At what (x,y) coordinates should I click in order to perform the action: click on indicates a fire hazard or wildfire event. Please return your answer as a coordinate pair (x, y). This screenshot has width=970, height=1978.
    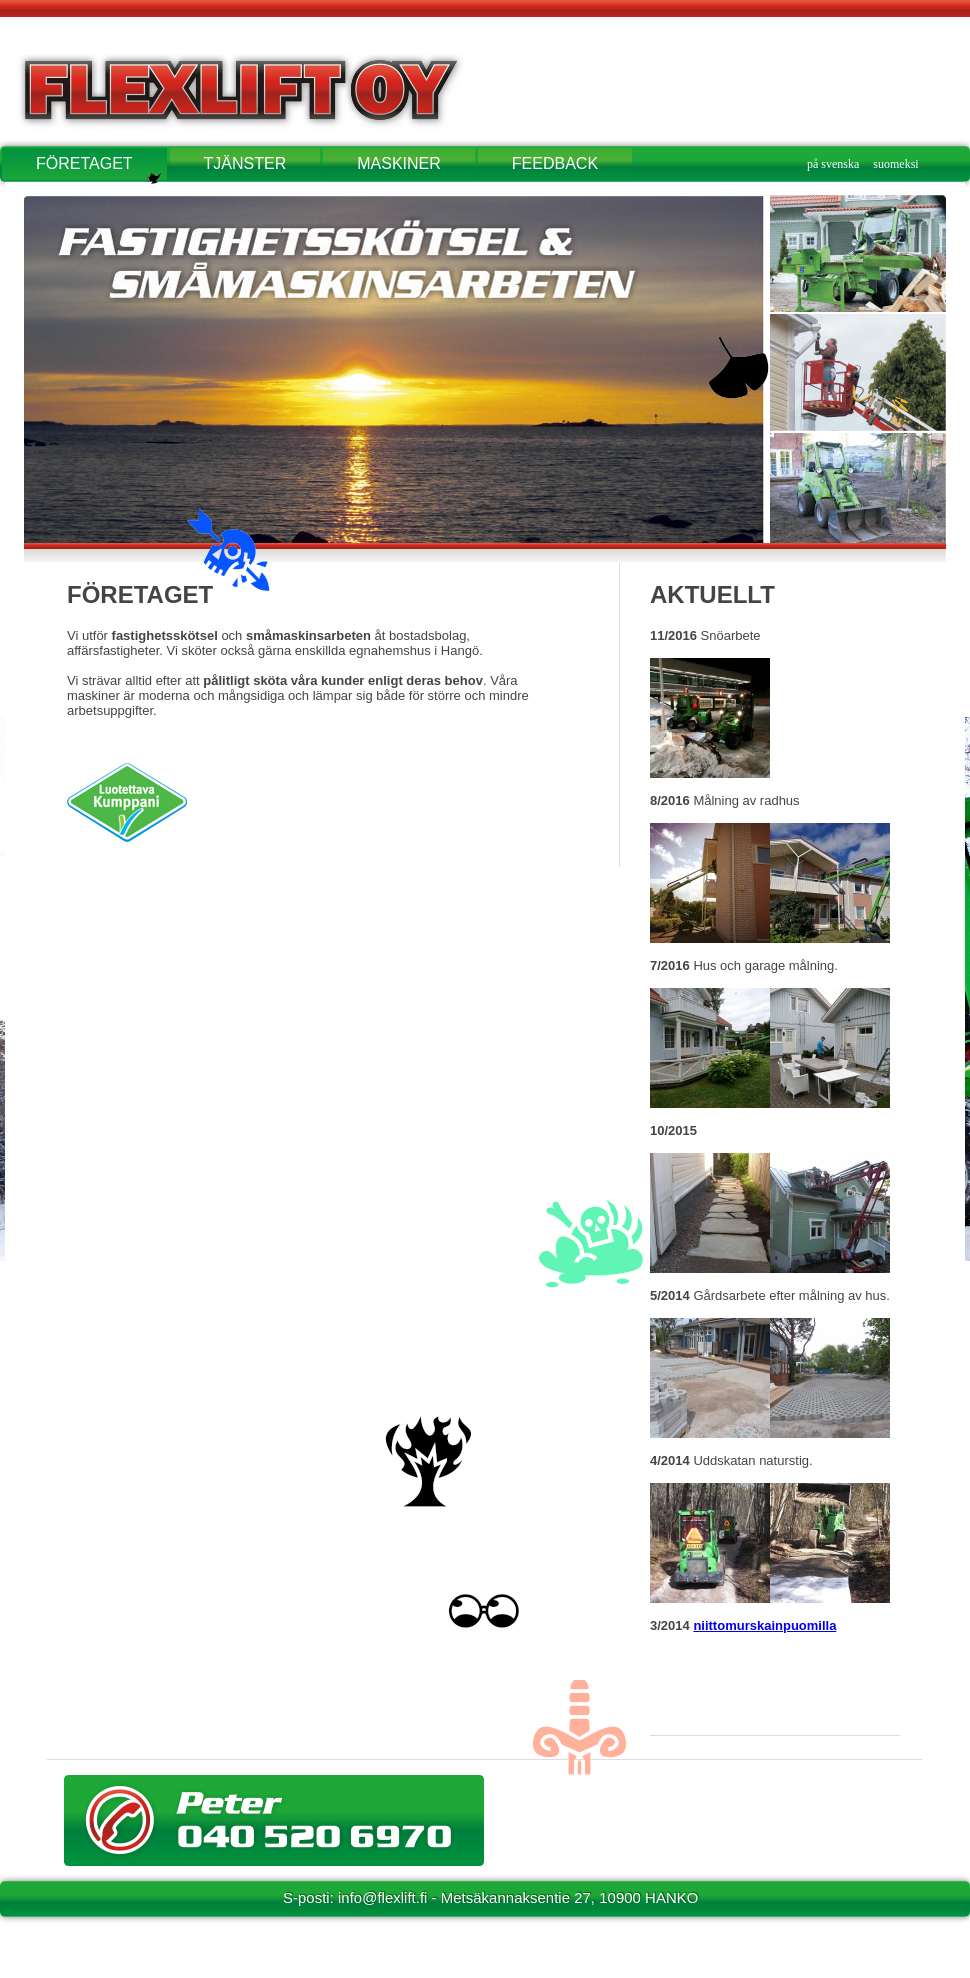
    Looking at the image, I should click on (429, 1461).